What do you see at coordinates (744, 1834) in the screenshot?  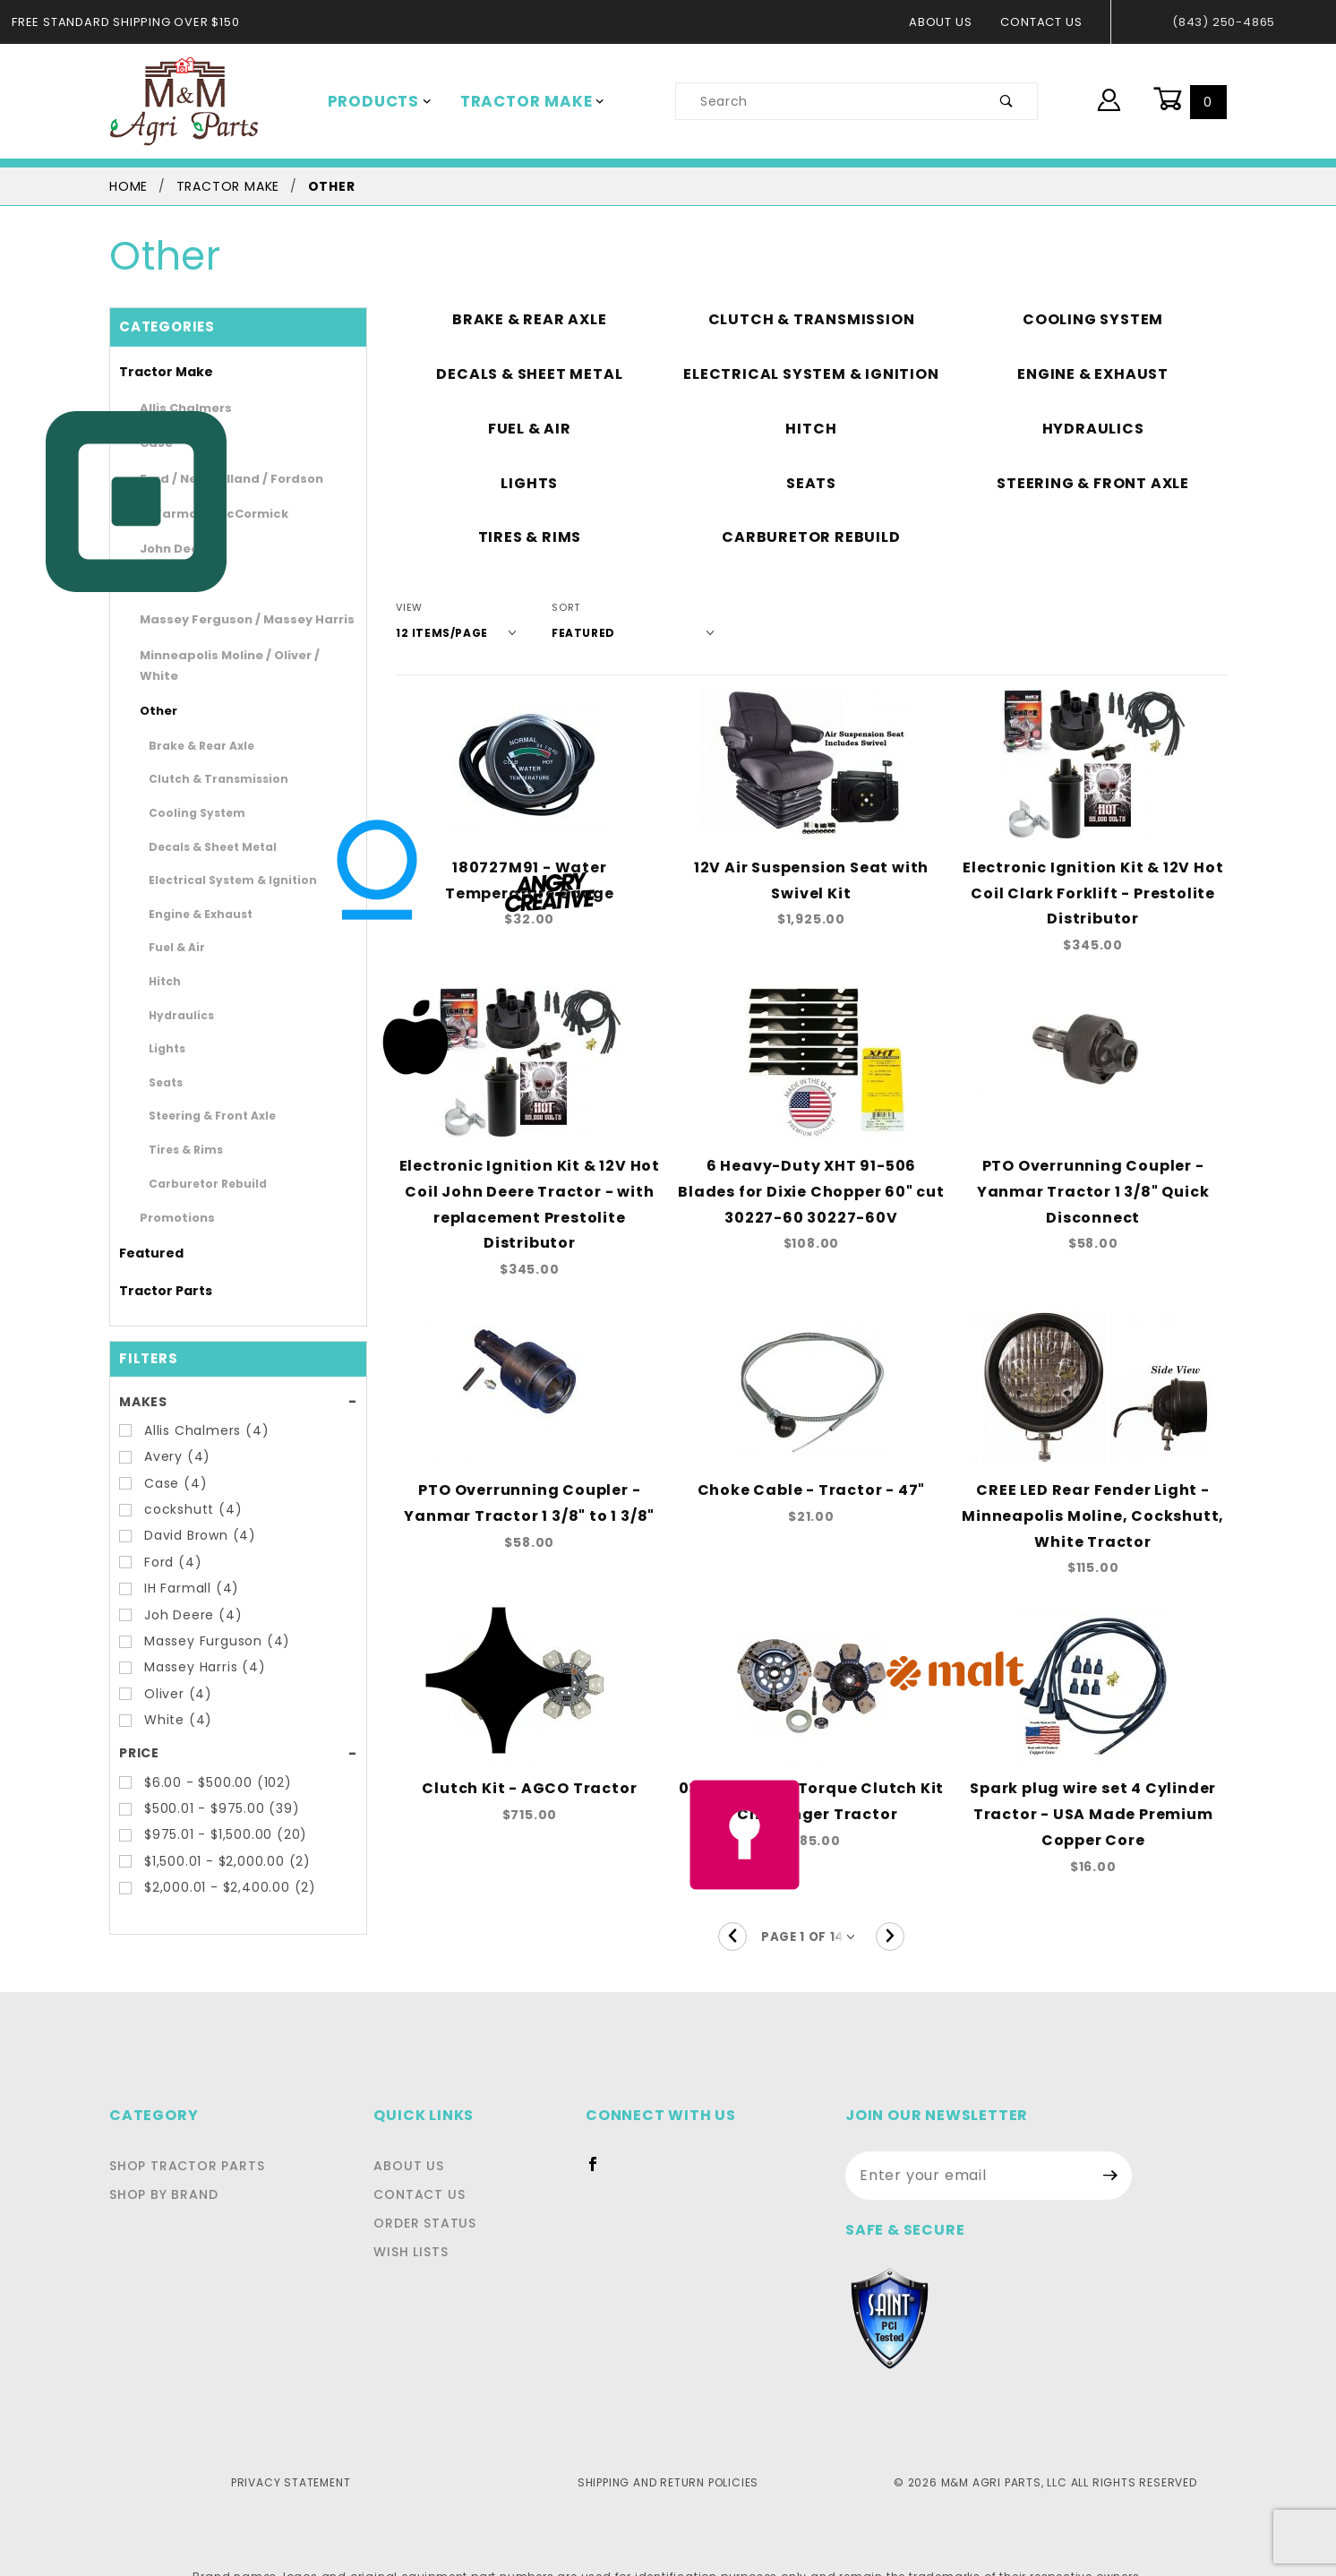 I see `access smart lock controls` at bounding box center [744, 1834].